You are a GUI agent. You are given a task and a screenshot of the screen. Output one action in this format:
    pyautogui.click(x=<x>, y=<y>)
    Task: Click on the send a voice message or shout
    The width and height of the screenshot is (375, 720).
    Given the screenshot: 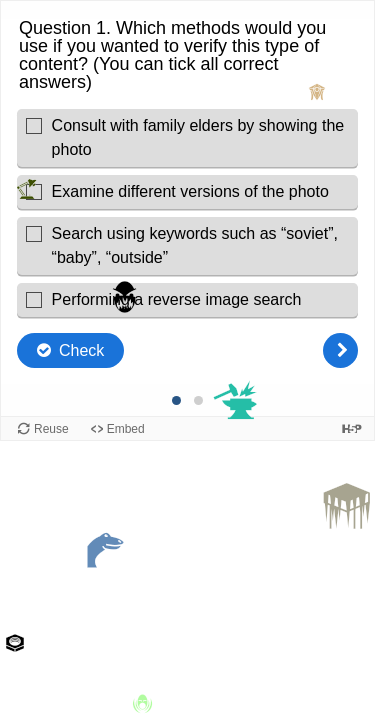 What is the action you would take?
    pyautogui.click(x=142, y=703)
    